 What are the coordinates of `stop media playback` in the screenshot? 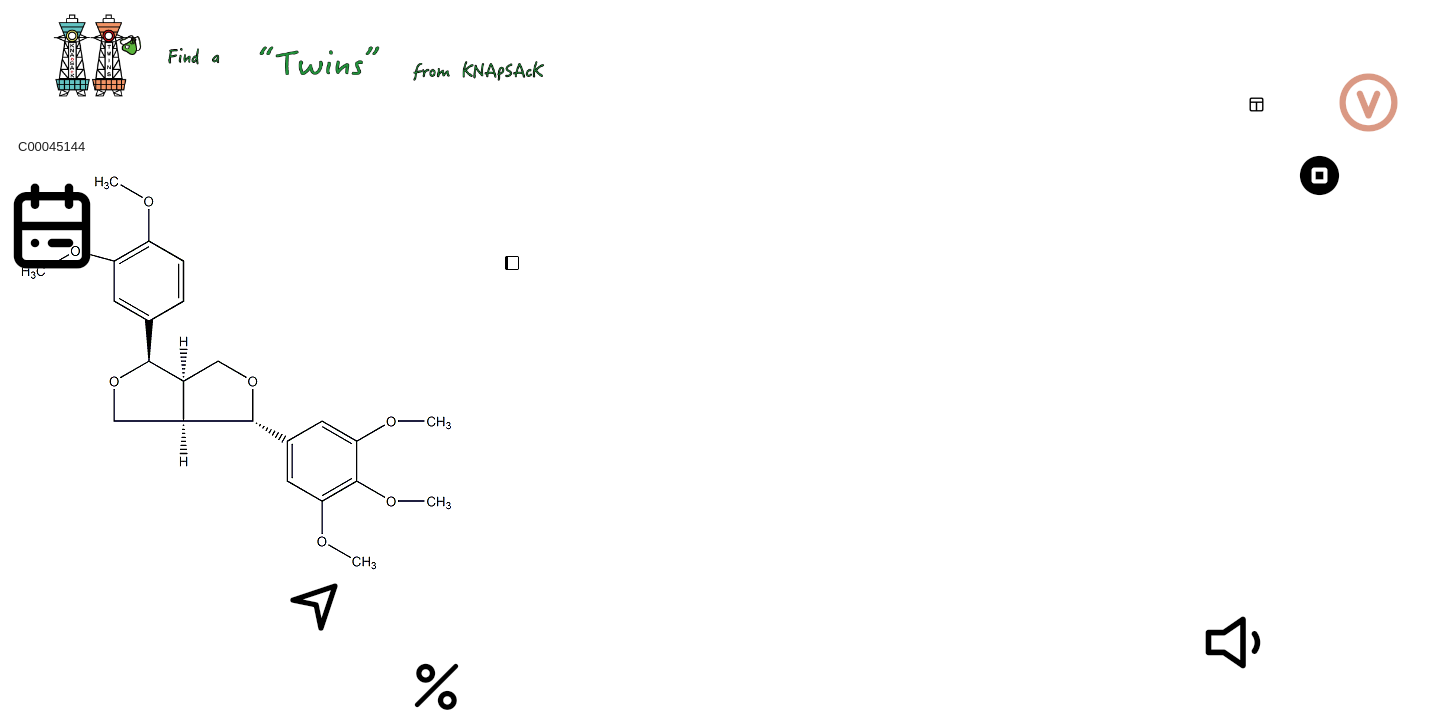 It's located at (1319, 175).